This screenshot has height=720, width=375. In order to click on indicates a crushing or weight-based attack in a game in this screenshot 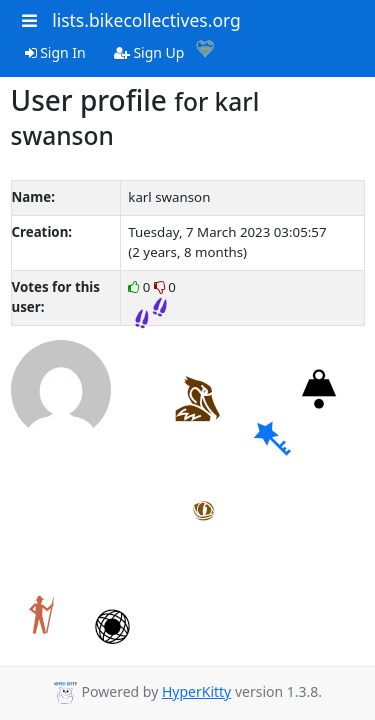, I will do `click(319, 389)`.